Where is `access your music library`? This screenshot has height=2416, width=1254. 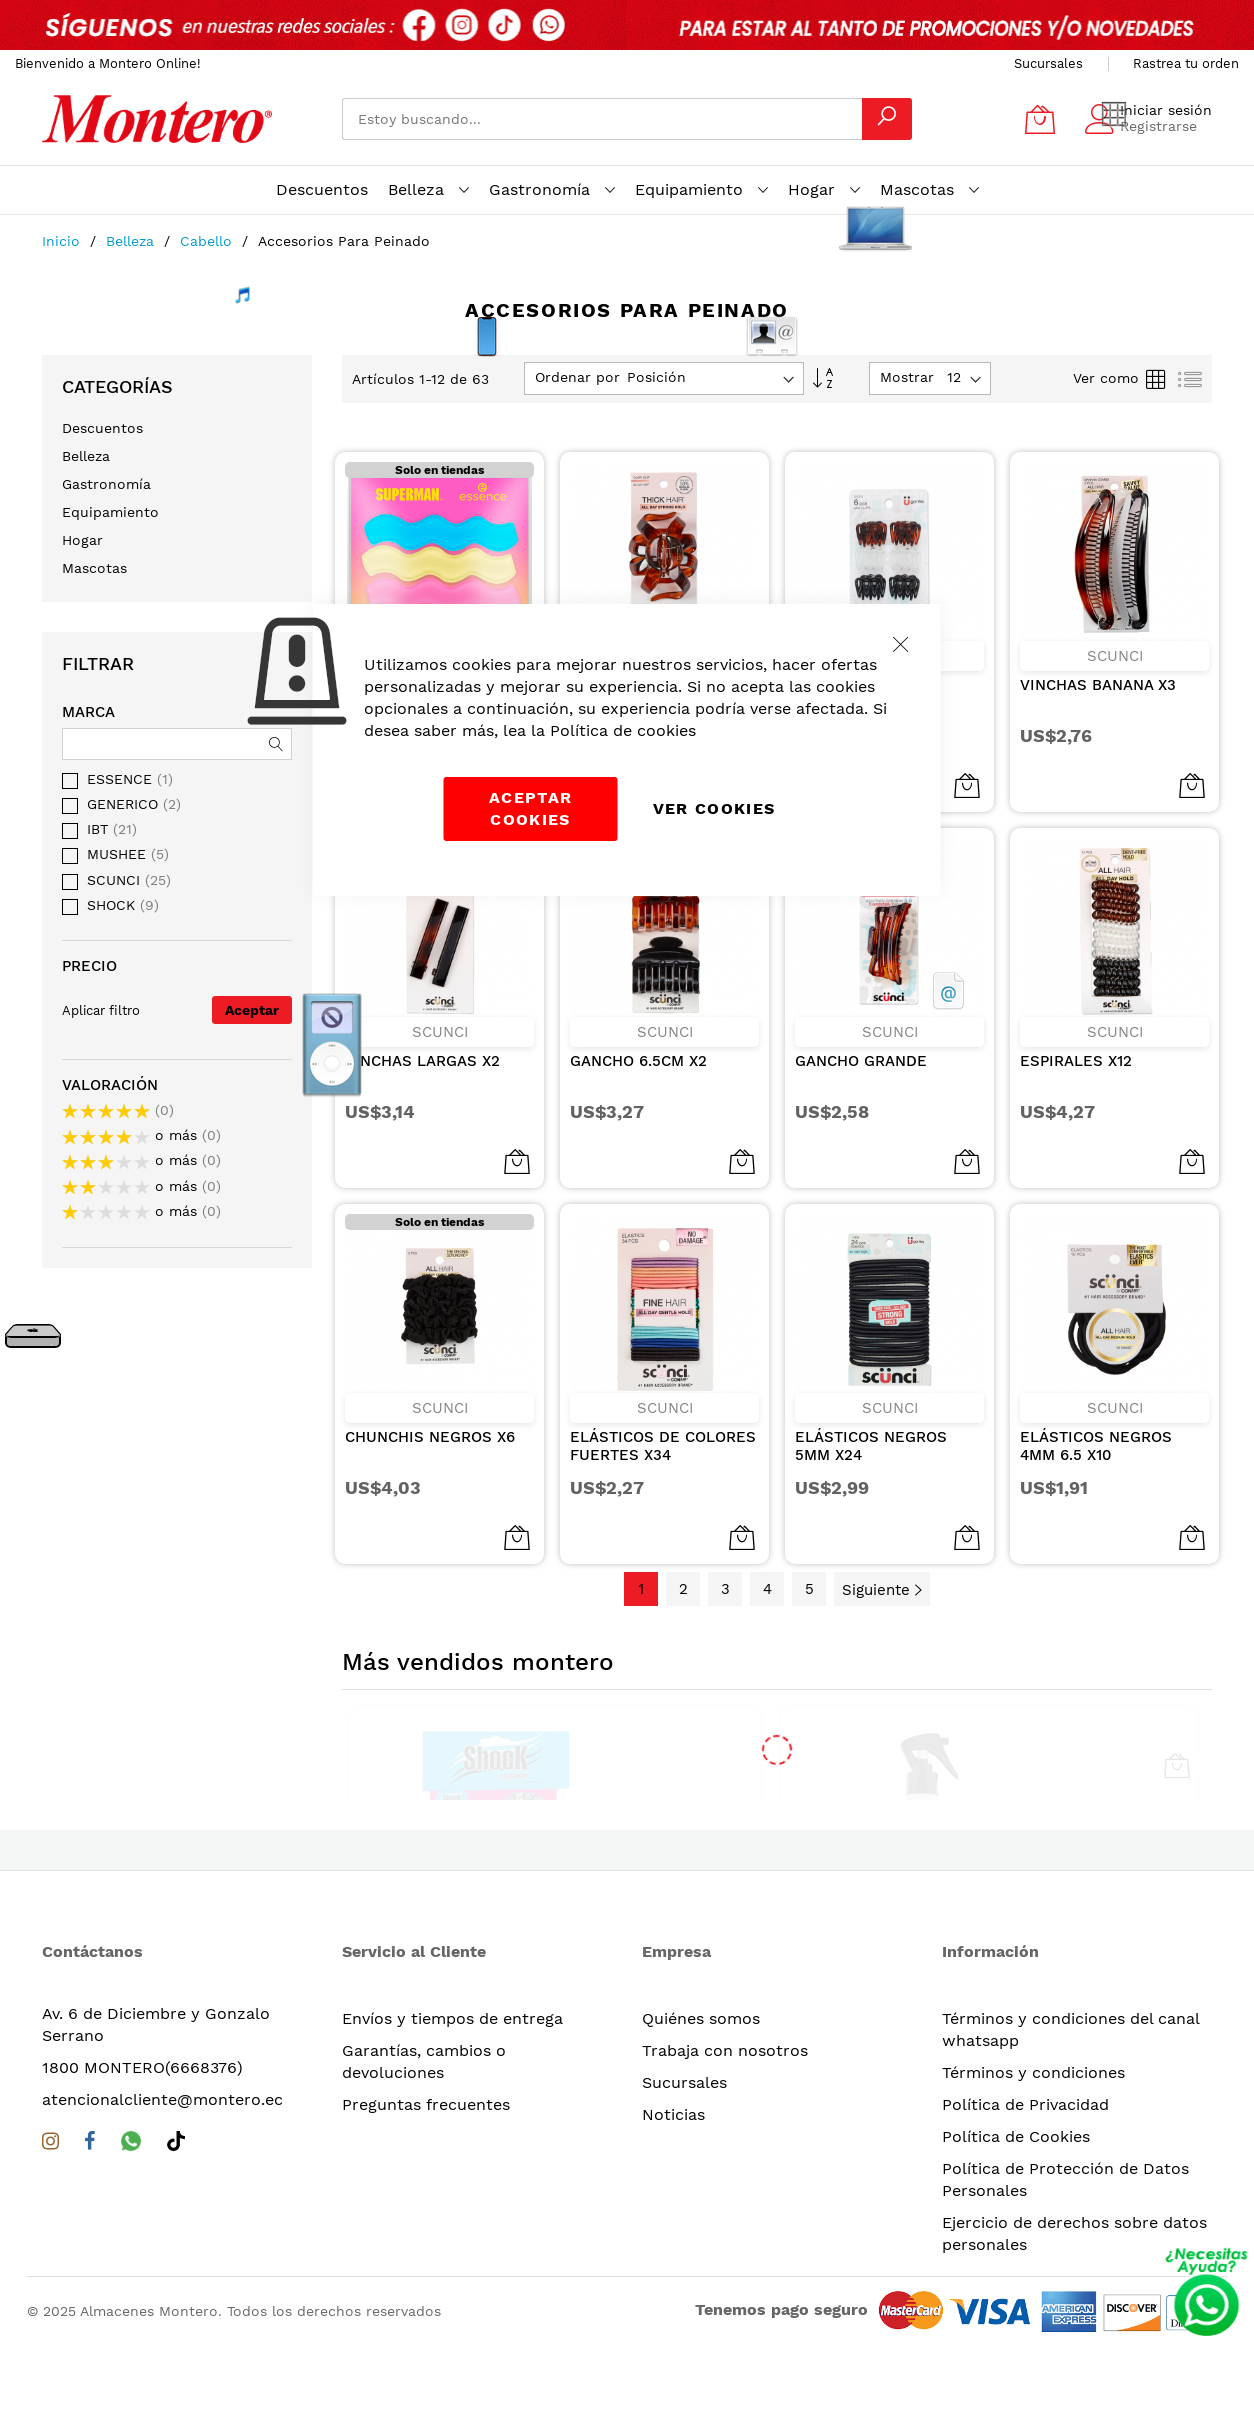
access your music library is located at coordinates (243, 295).